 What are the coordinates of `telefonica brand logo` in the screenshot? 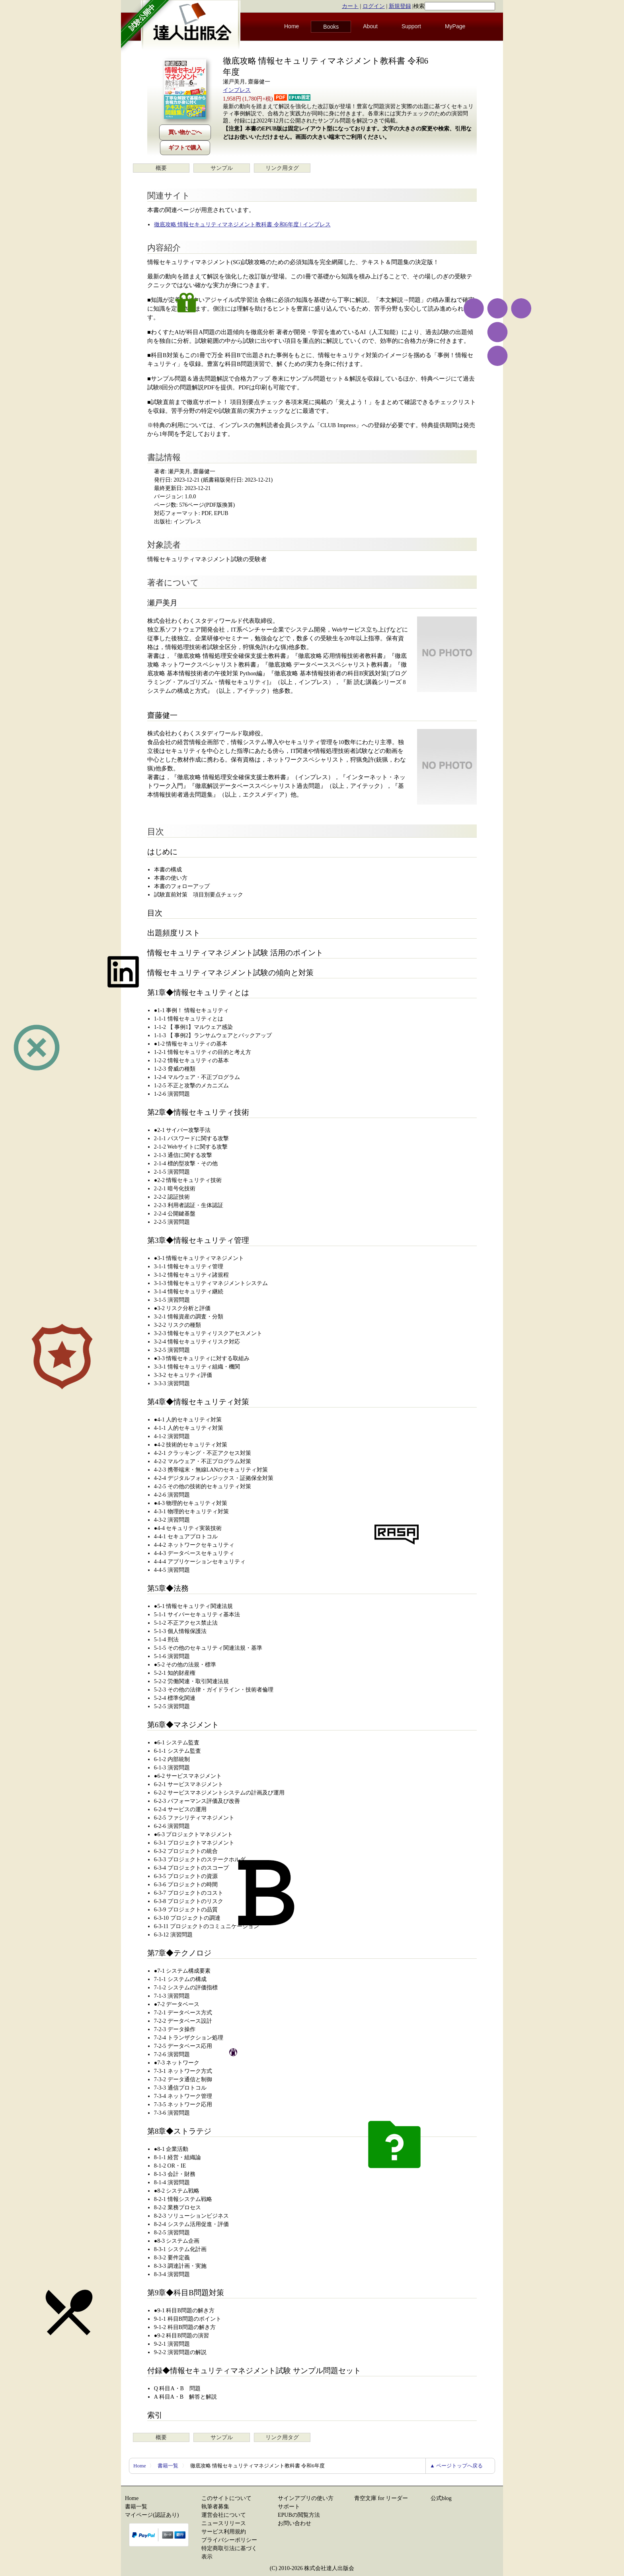 It's located at (497, 332).